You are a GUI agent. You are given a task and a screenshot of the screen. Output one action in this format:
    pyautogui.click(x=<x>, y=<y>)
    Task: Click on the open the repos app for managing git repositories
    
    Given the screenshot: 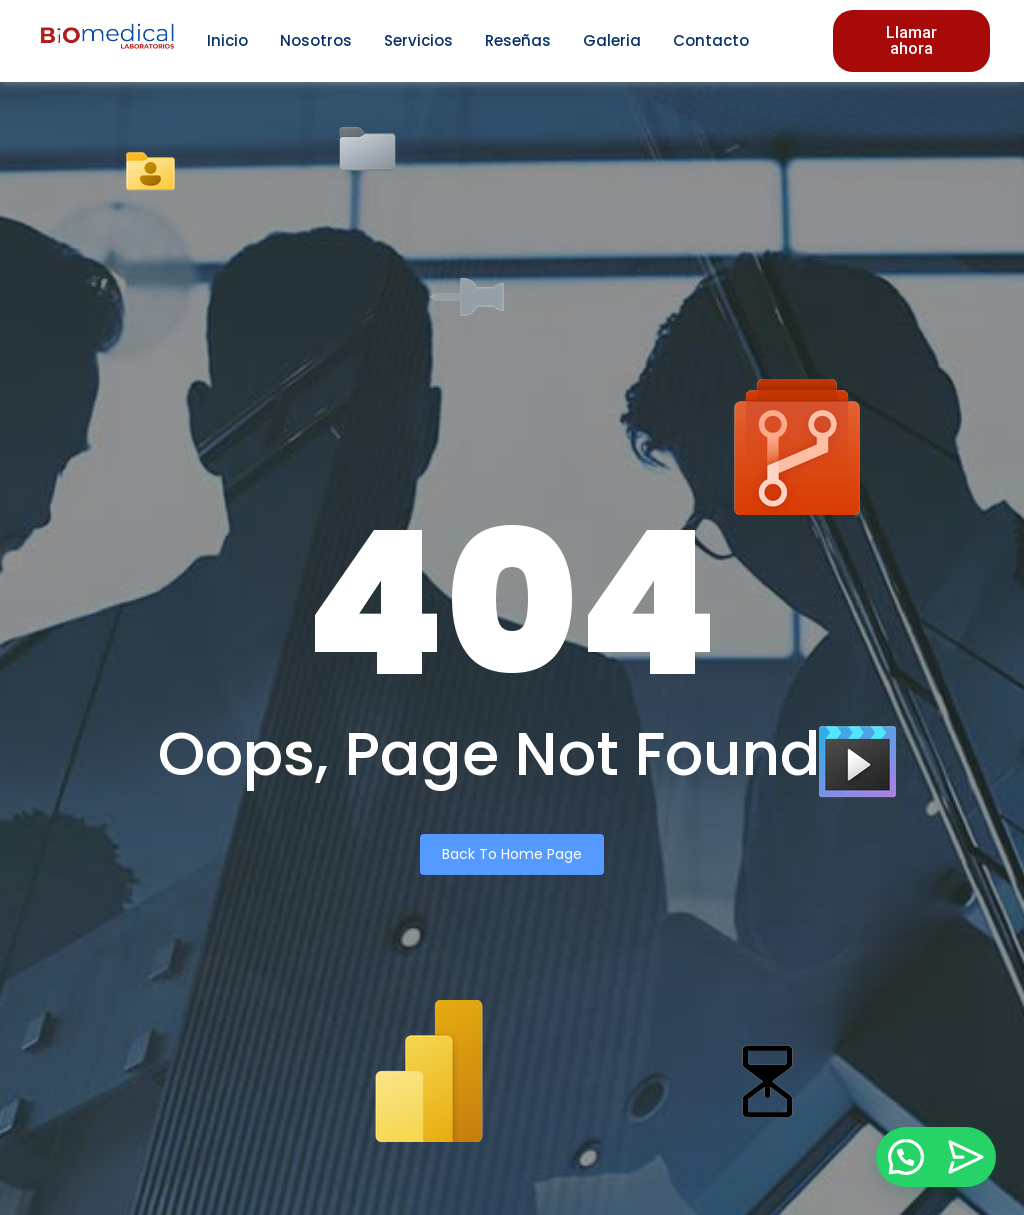 What is the action you would take?
    pyautogui.click(x=797, y=447)
    